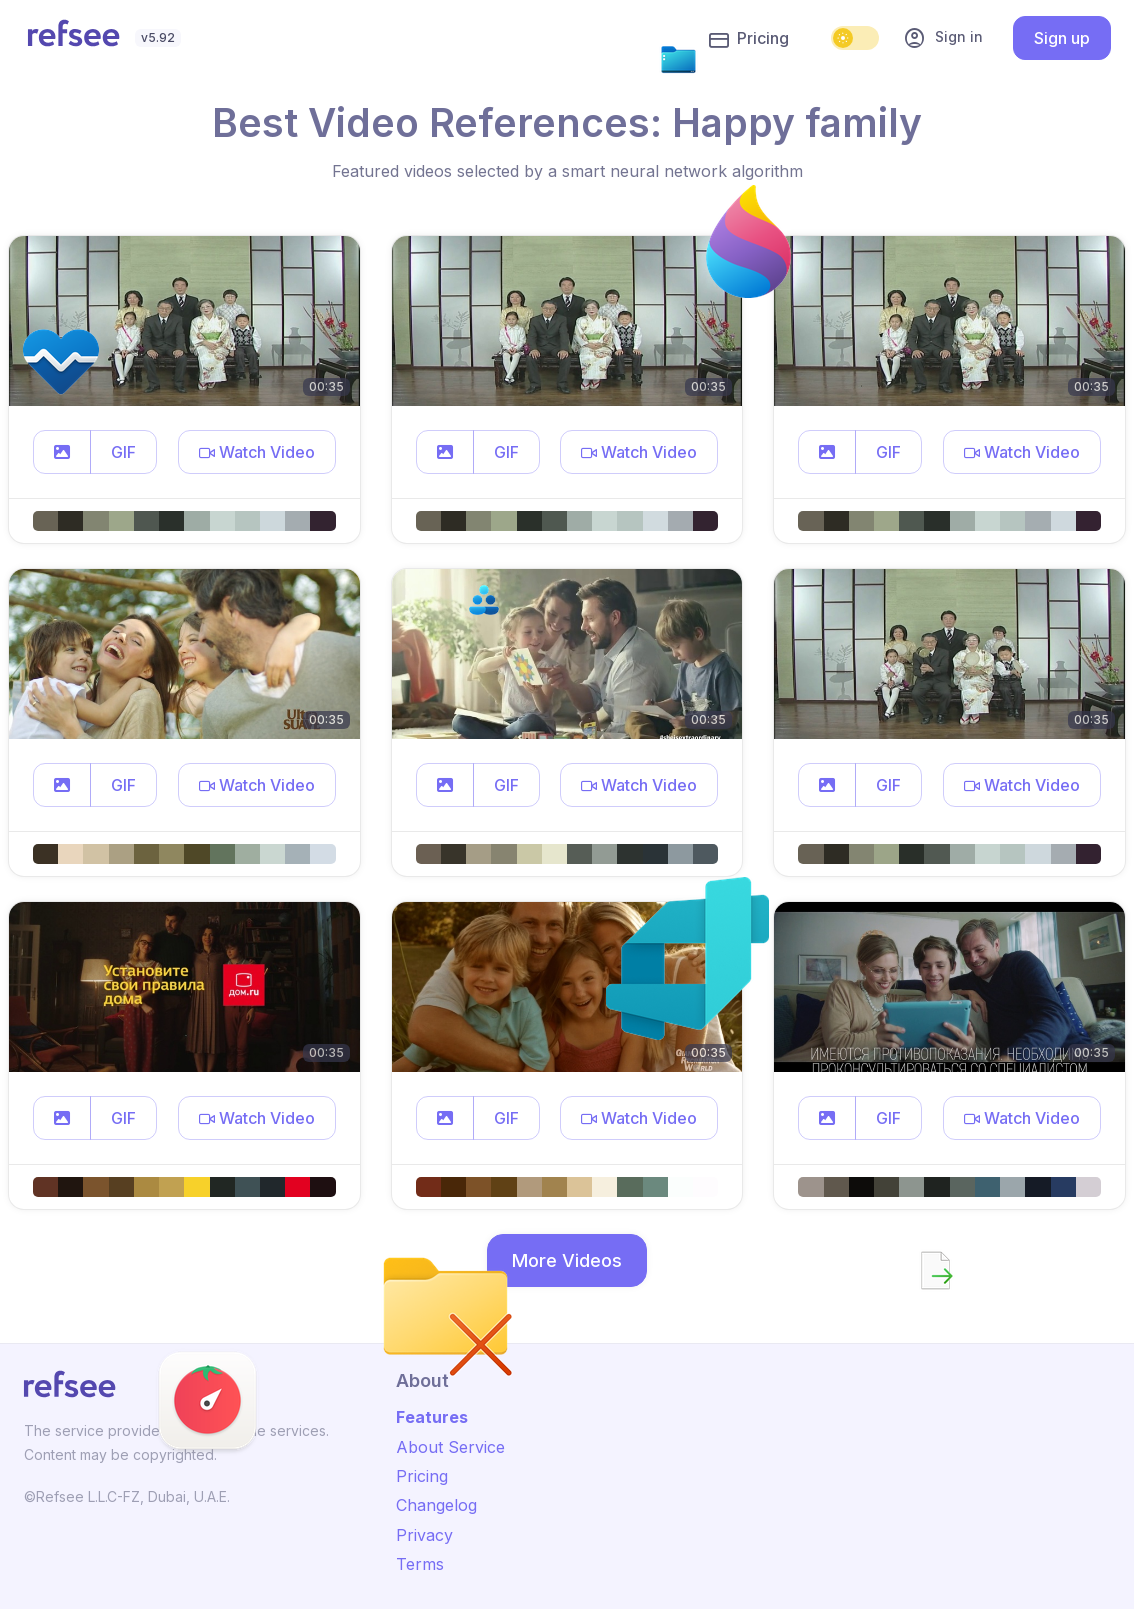  What do you see at coordinates (748, 241) in the screenshot?
I see `open Paint 3D application` at bounding box center [748, 241].